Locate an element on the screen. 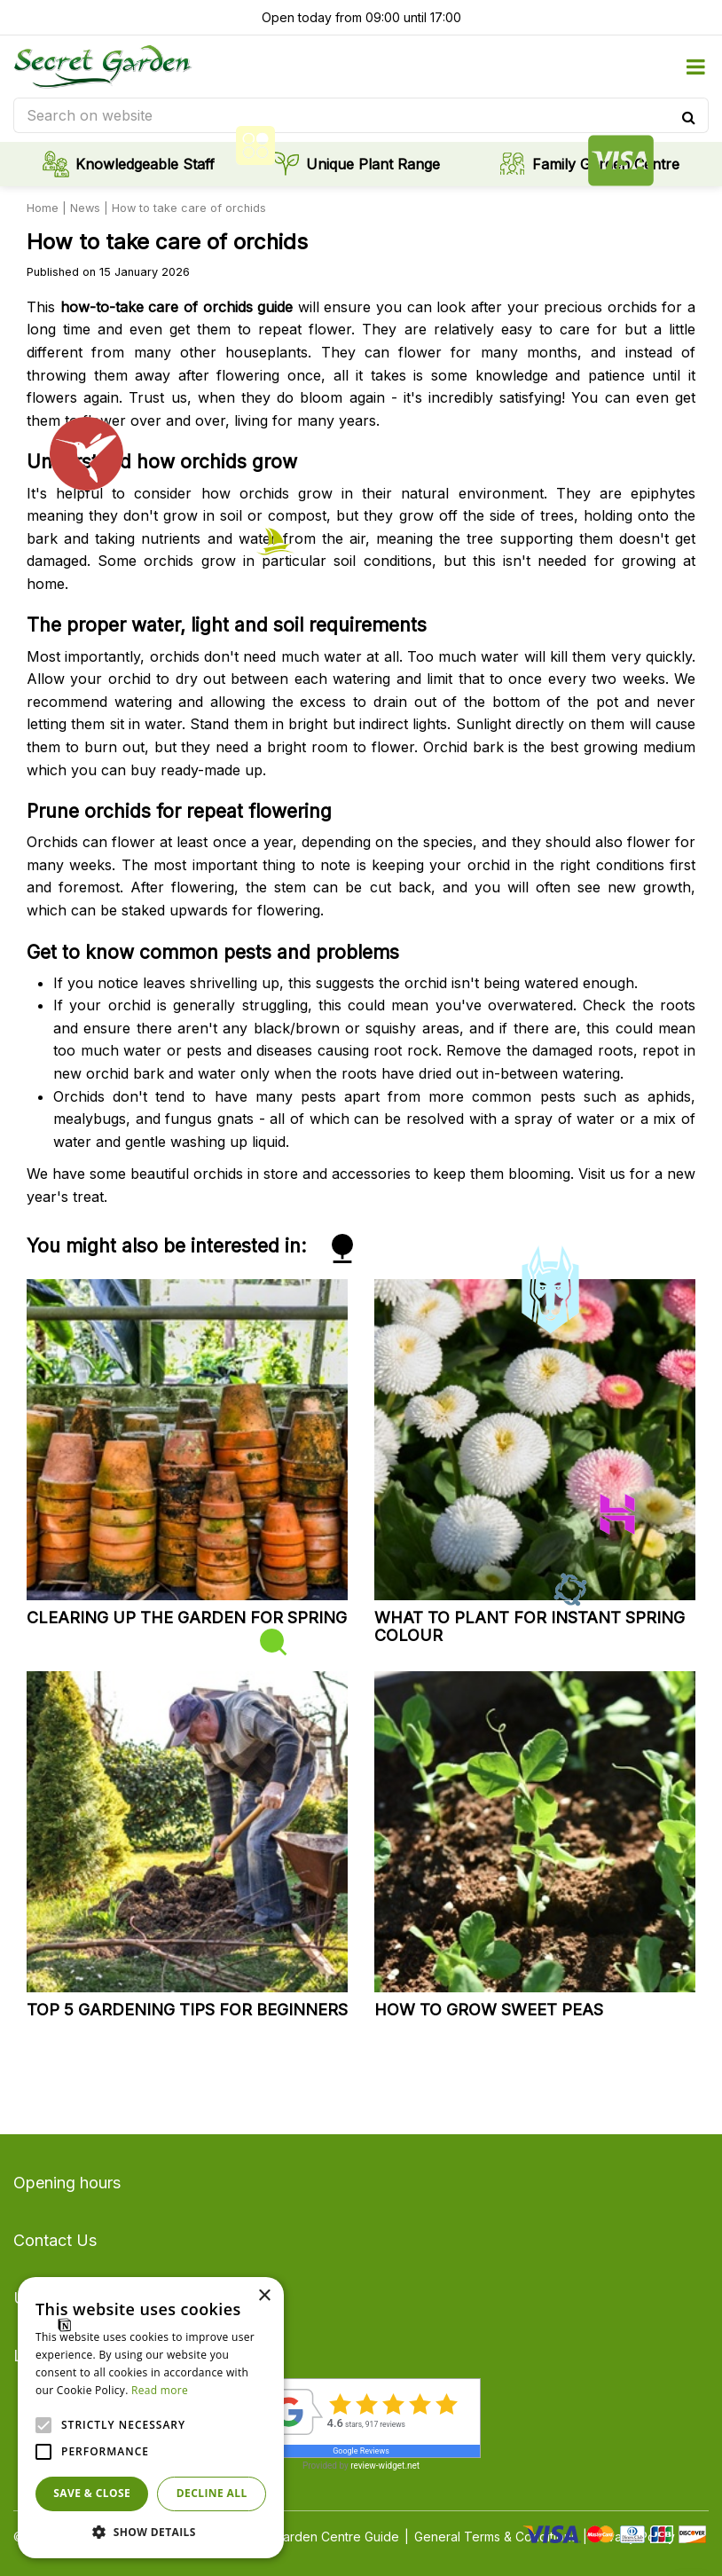 The width and height of the screenshot is (722, 2576). InterBase database software logo is located at coordinates (86, 453).